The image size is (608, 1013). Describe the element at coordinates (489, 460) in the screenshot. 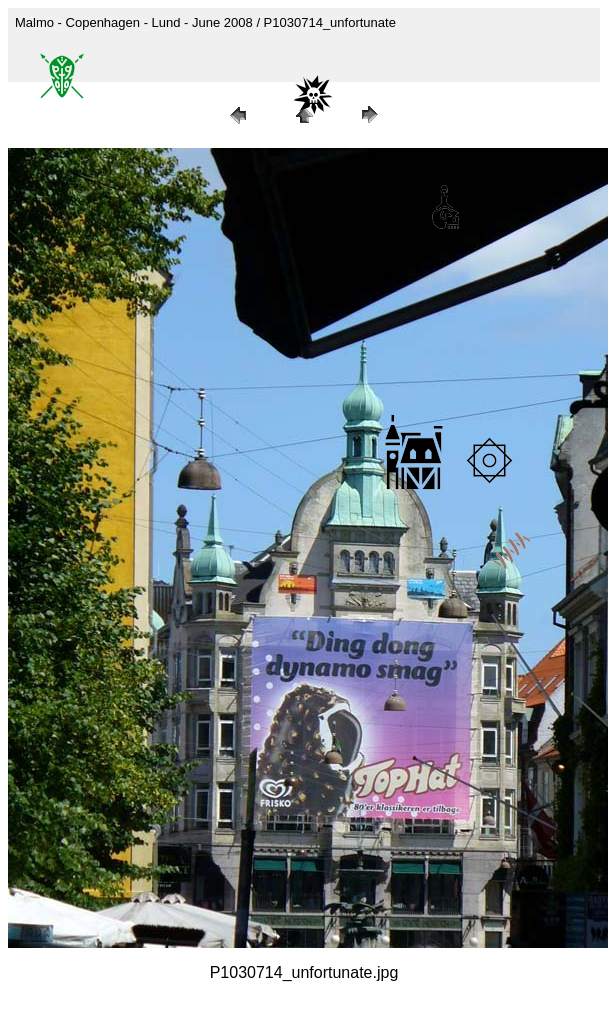

I see `indicates islamic content or quranic section marker` at that location.